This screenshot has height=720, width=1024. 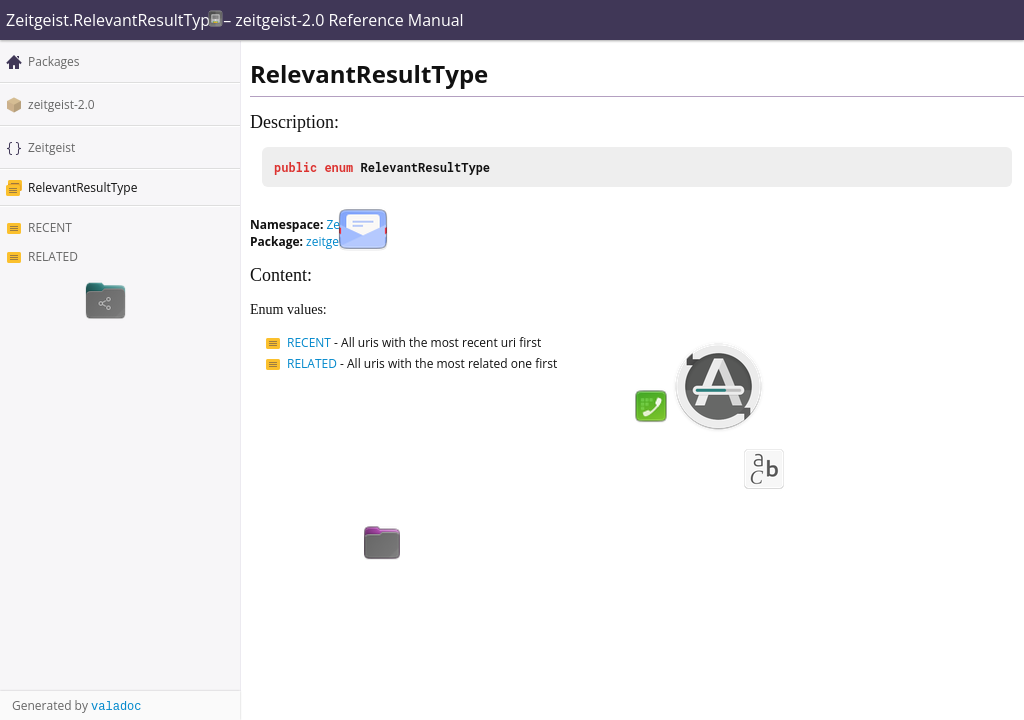 I want to click on open the phone calls app, so click(x=651, y=406).